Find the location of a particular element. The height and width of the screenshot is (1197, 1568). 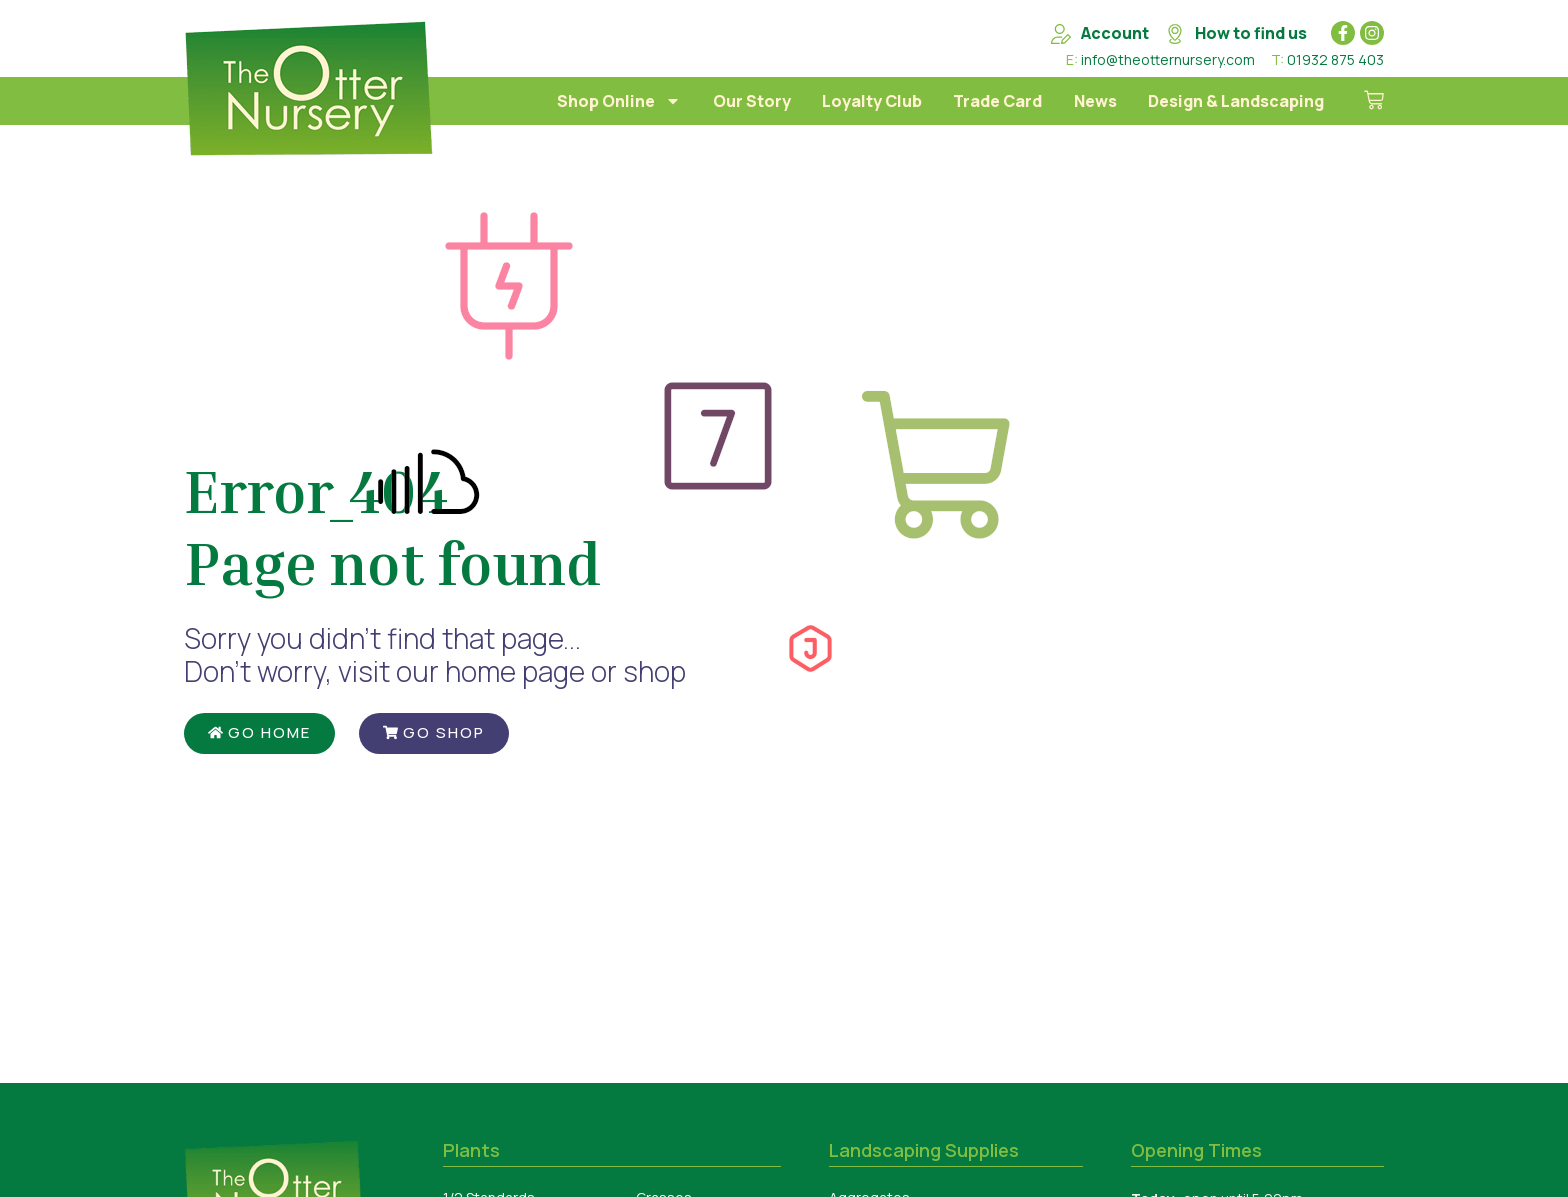

device is currently charging is located at coordinates (509, 286).